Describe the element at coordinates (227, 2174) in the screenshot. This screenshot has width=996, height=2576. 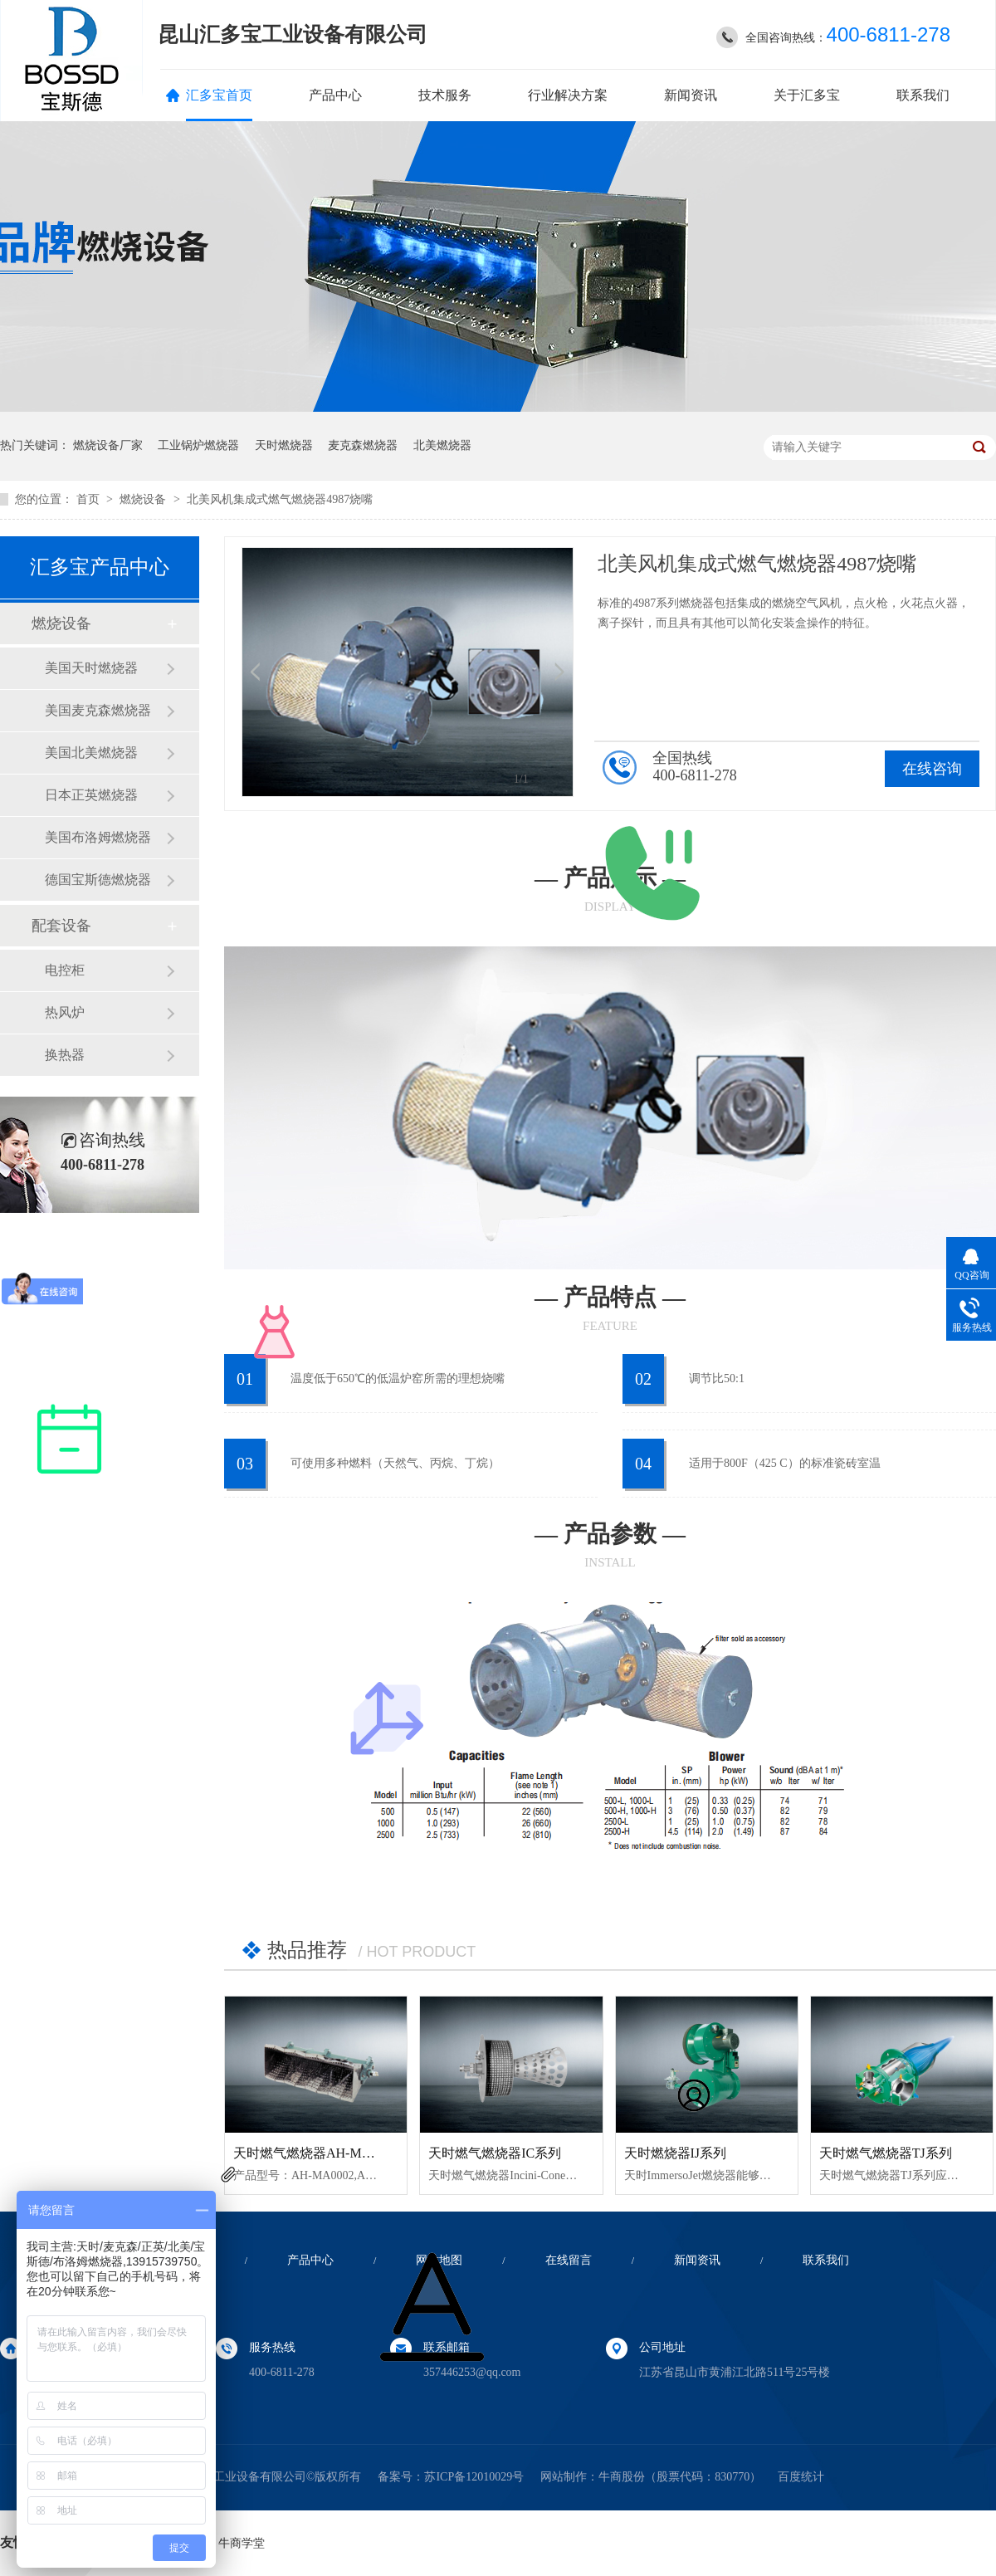
I see `attach a file to your message` at that location.